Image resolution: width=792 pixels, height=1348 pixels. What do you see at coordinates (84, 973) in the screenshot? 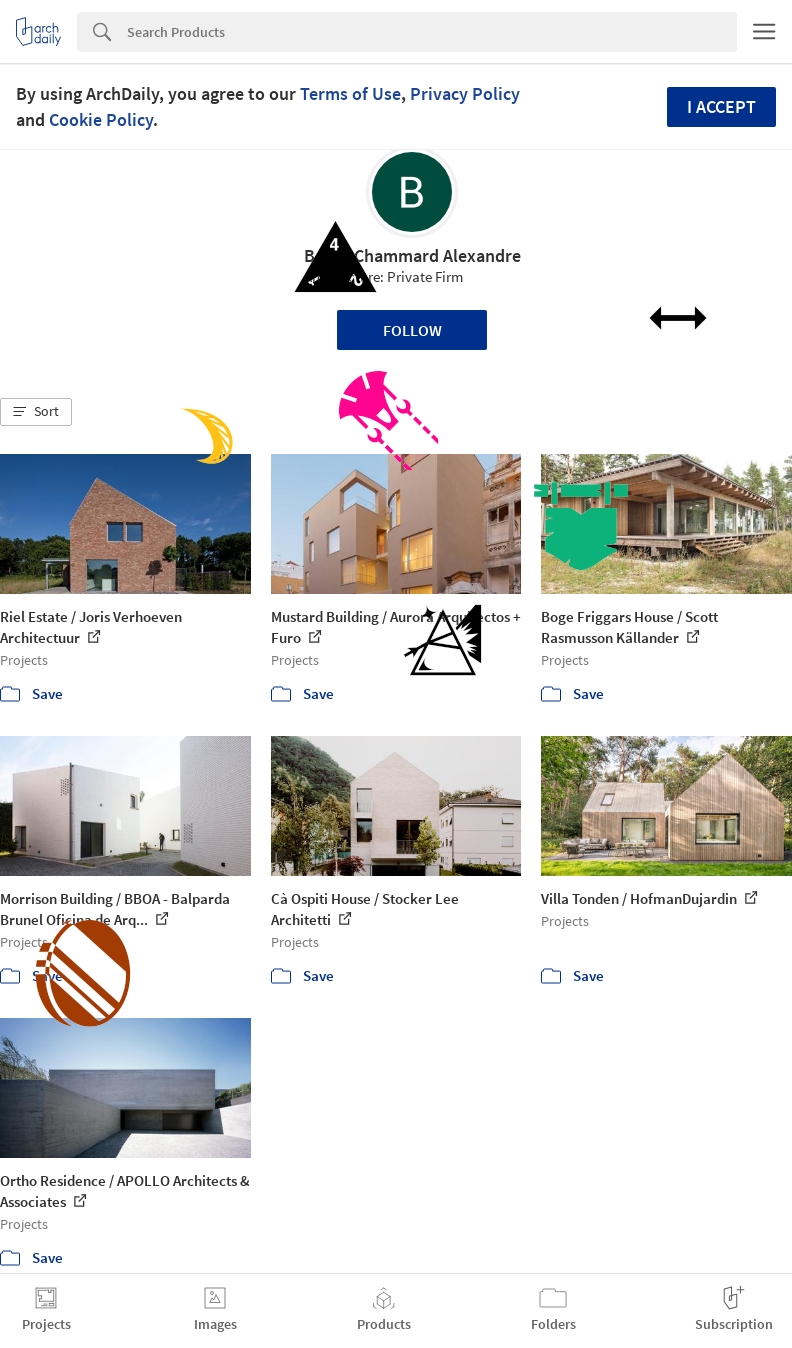
I see `represents a coin or currency item in-game` at bounding box center [84, 973].